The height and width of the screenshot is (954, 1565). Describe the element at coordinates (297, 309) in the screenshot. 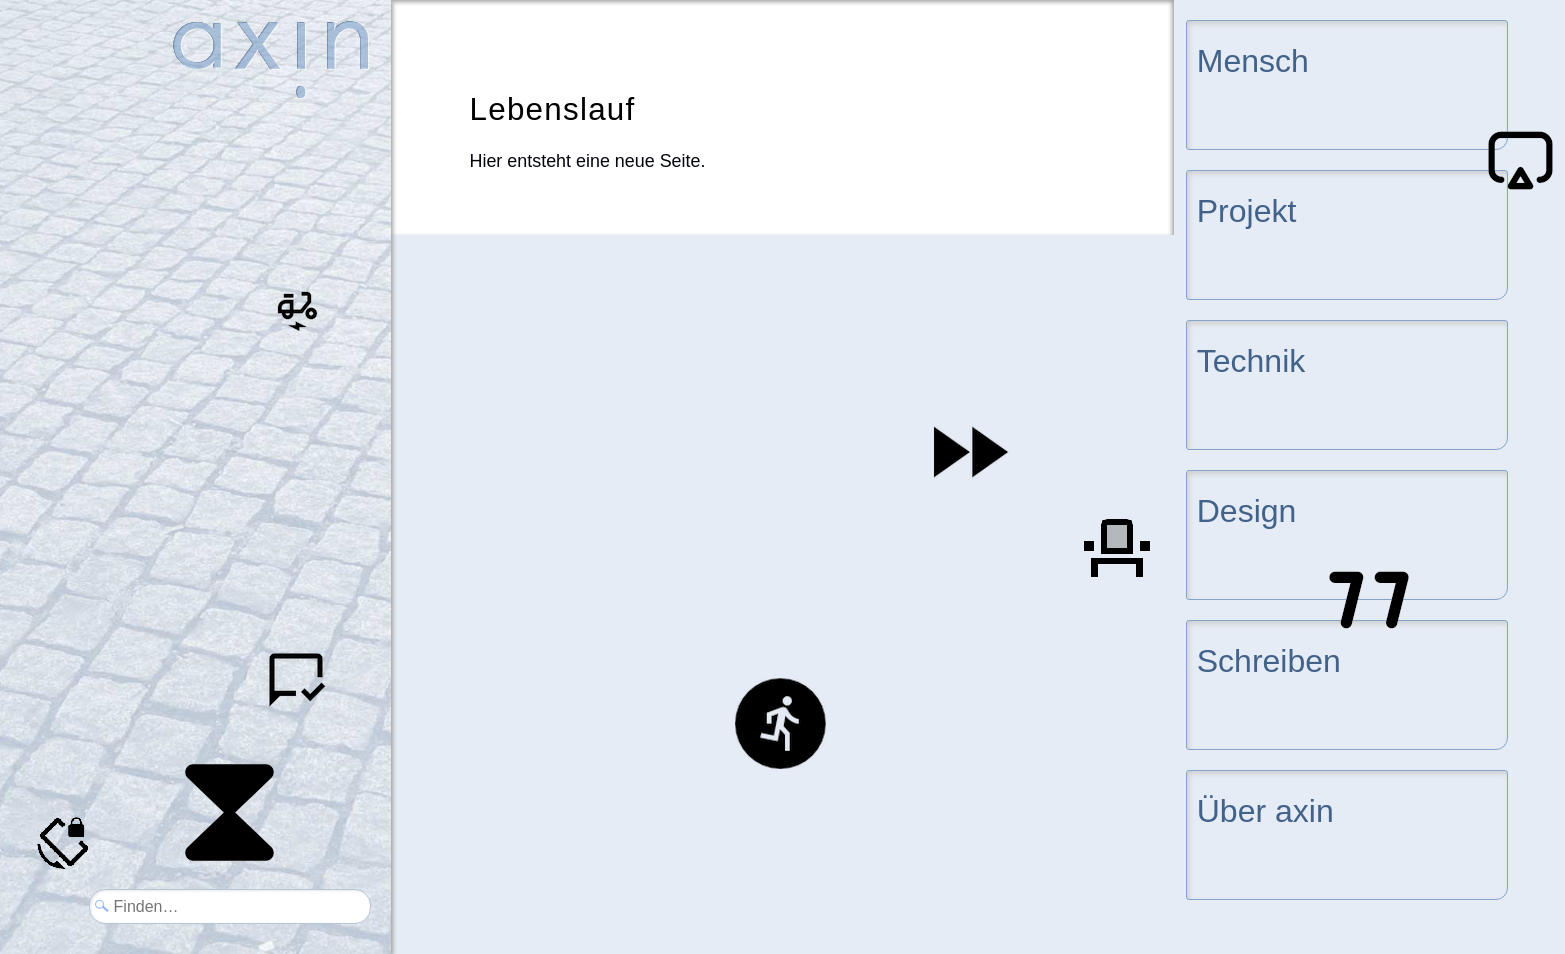

I see `select electric moped as transportation mode` at that location.